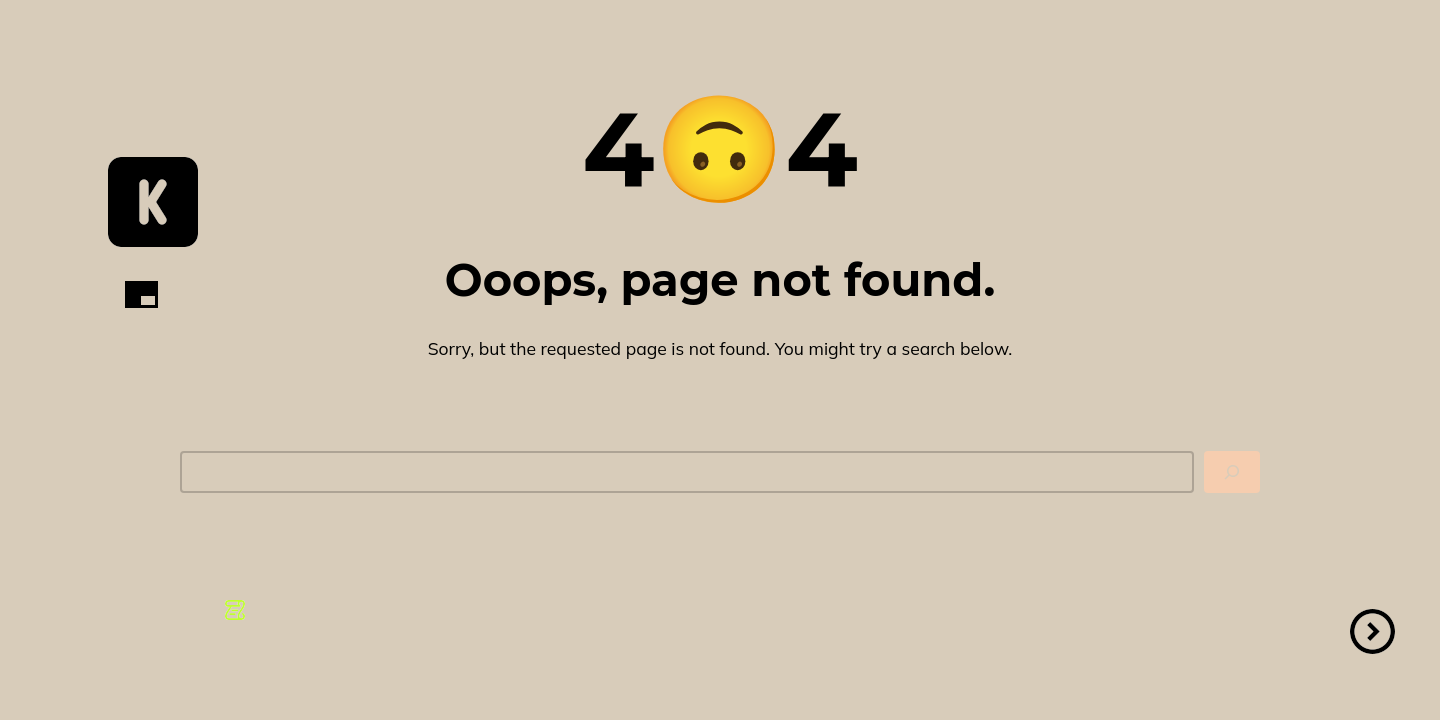 The image size is (1440, 720). I want to click on keyboard shortcut indicator for the letter K, so click(153, 202).